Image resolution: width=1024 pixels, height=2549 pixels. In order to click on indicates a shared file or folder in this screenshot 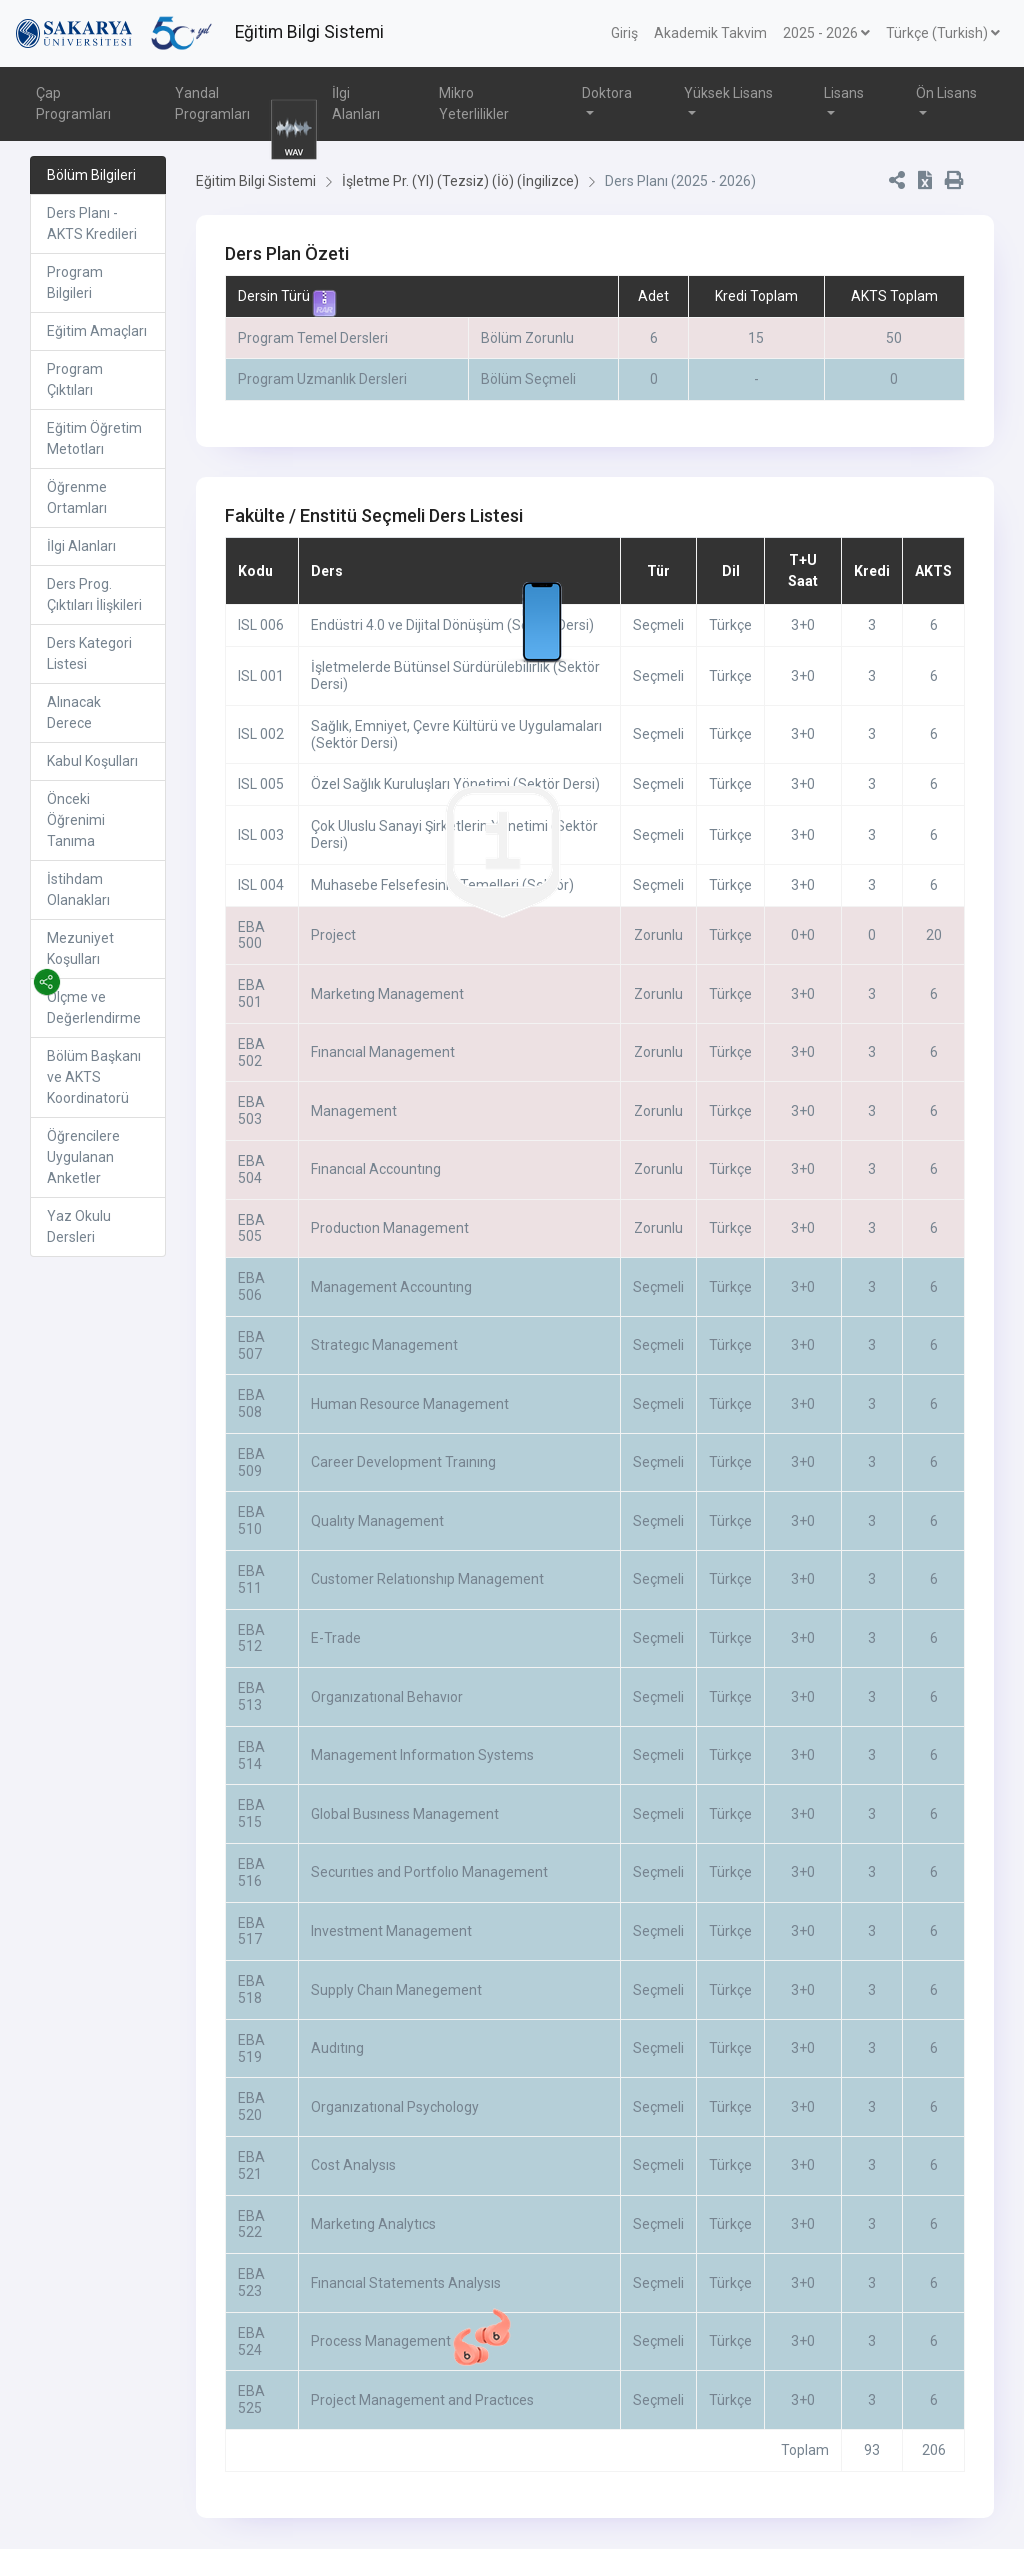, I will do `click(47, 982)`.